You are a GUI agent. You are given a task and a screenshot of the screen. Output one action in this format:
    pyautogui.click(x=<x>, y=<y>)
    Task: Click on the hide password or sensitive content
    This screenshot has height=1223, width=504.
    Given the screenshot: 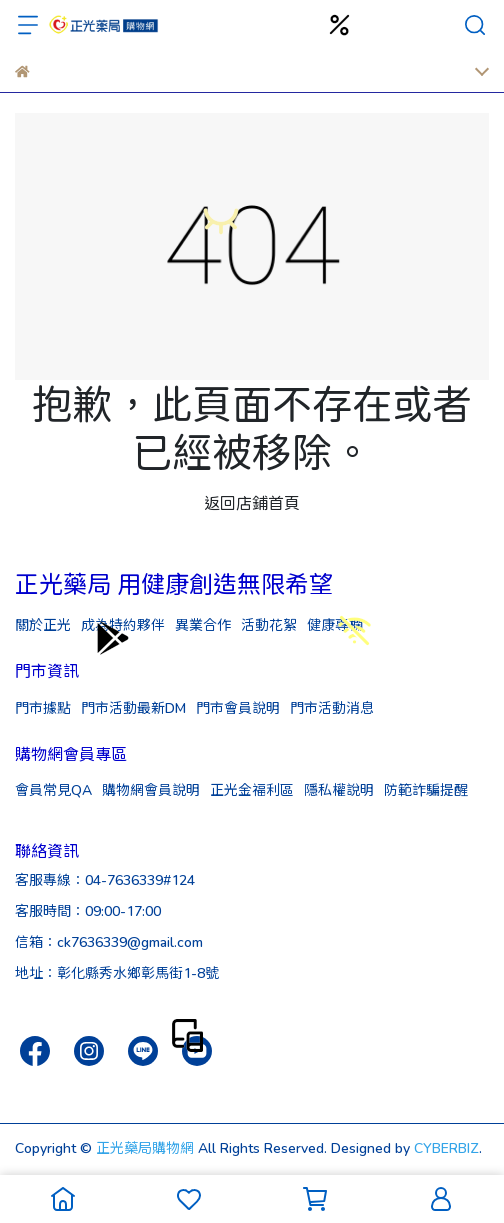 What is the action you would take?
    pyautogui.click(x=221, y=219)
    